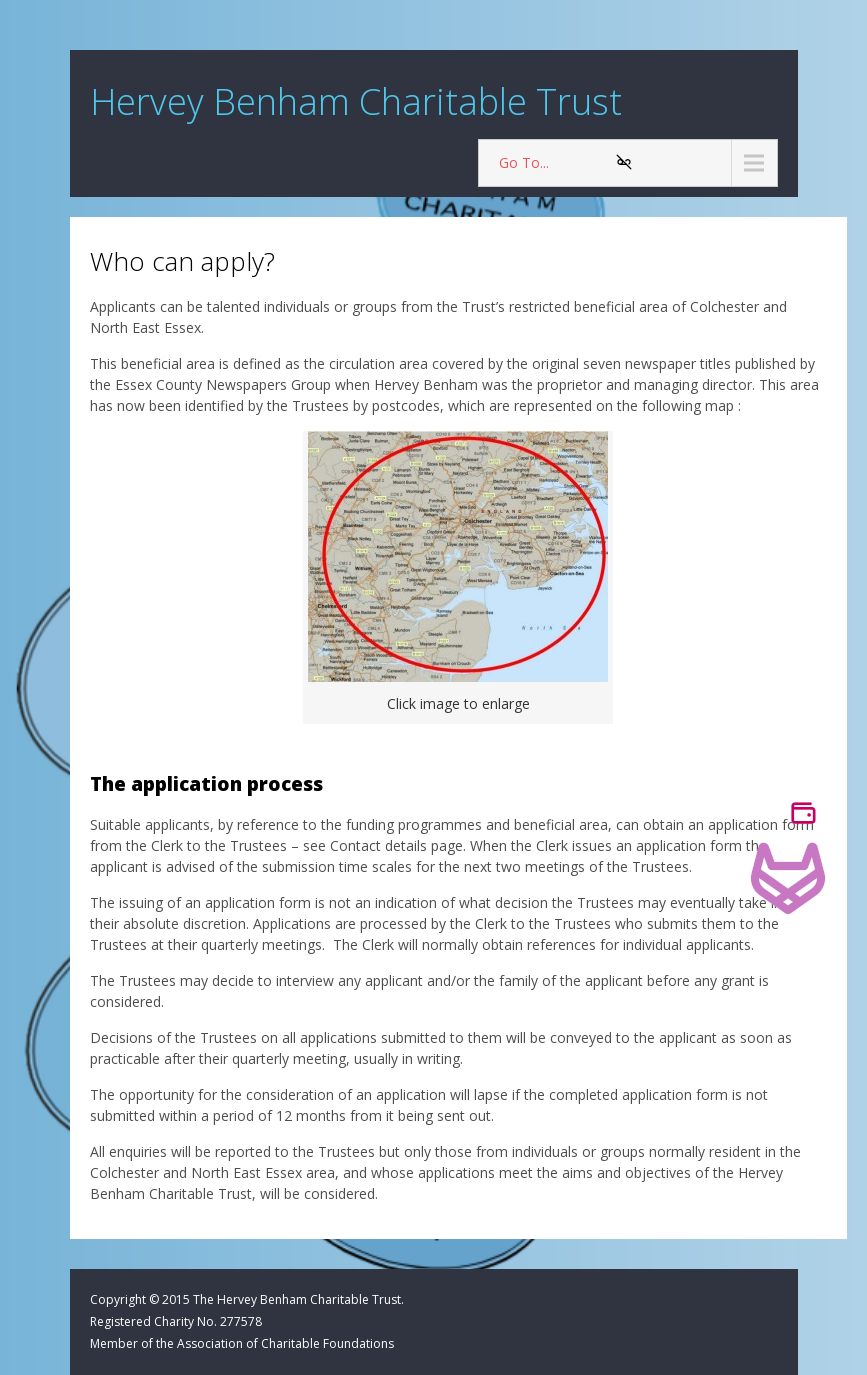 The height and width of the screenshot is (1375, 867). Describe the element at coordinates (624, 162) in the screenshot. I see `voicemail disabled or unavailable` at that location.